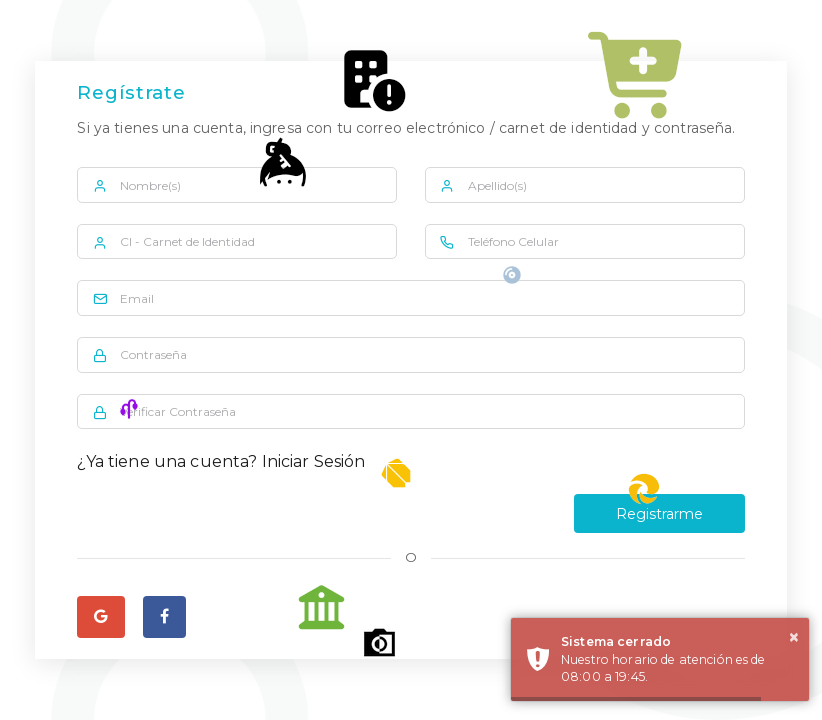  What do you see at coordinates (321, 606) in the screenshot?
I see `view nearby museums or cultural attractions` at bounding box center [321, 606].